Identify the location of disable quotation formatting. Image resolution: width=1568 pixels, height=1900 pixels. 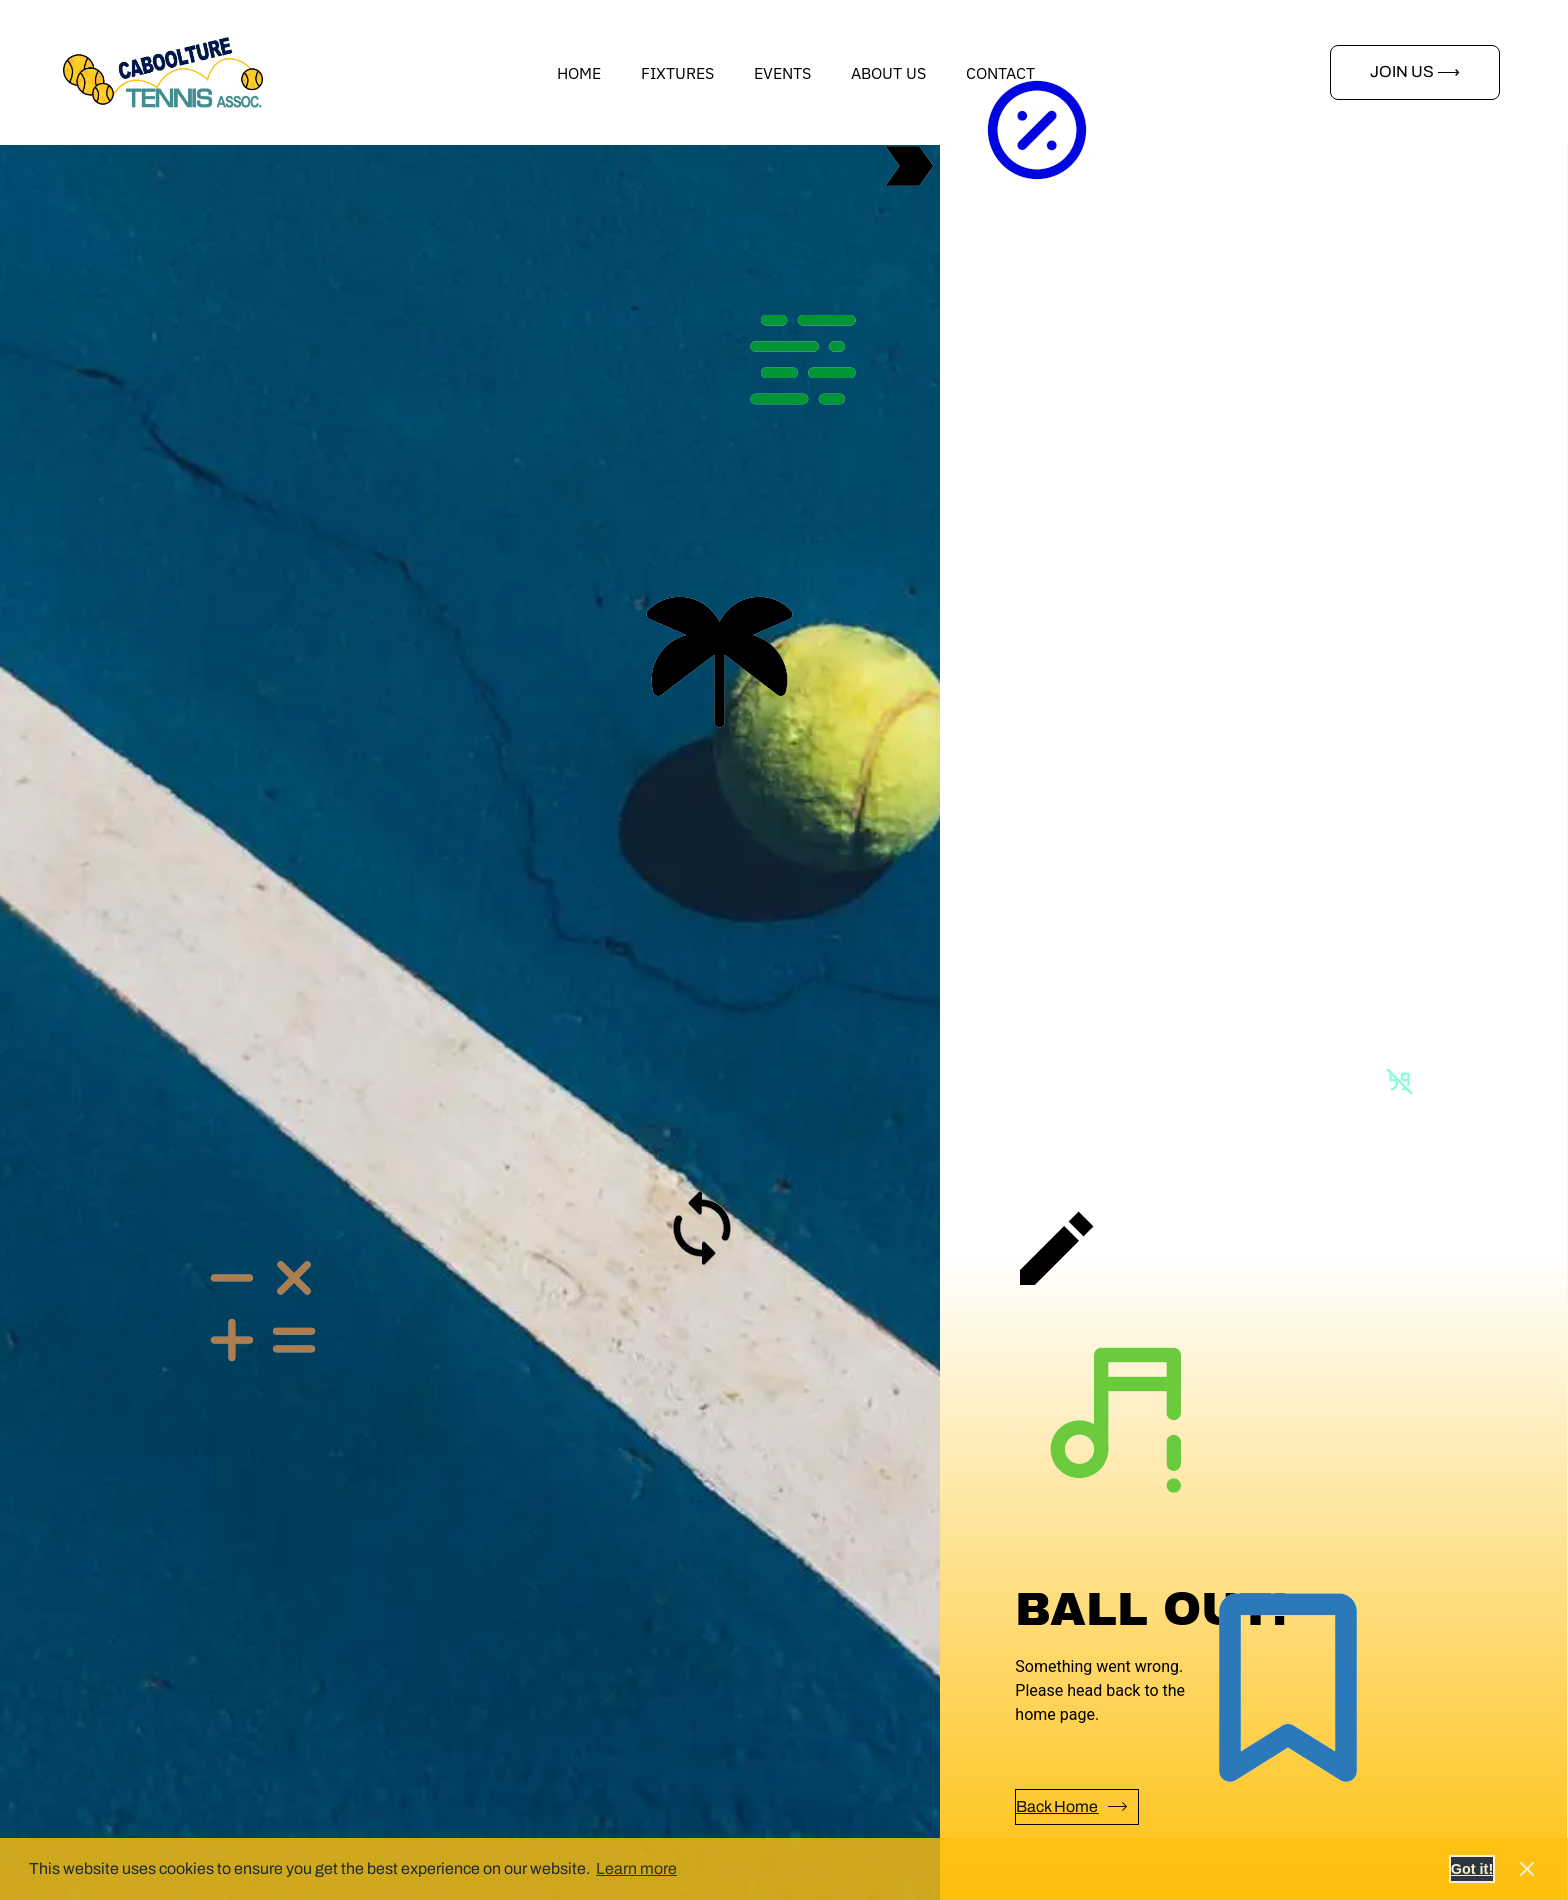
(1399, 1081).